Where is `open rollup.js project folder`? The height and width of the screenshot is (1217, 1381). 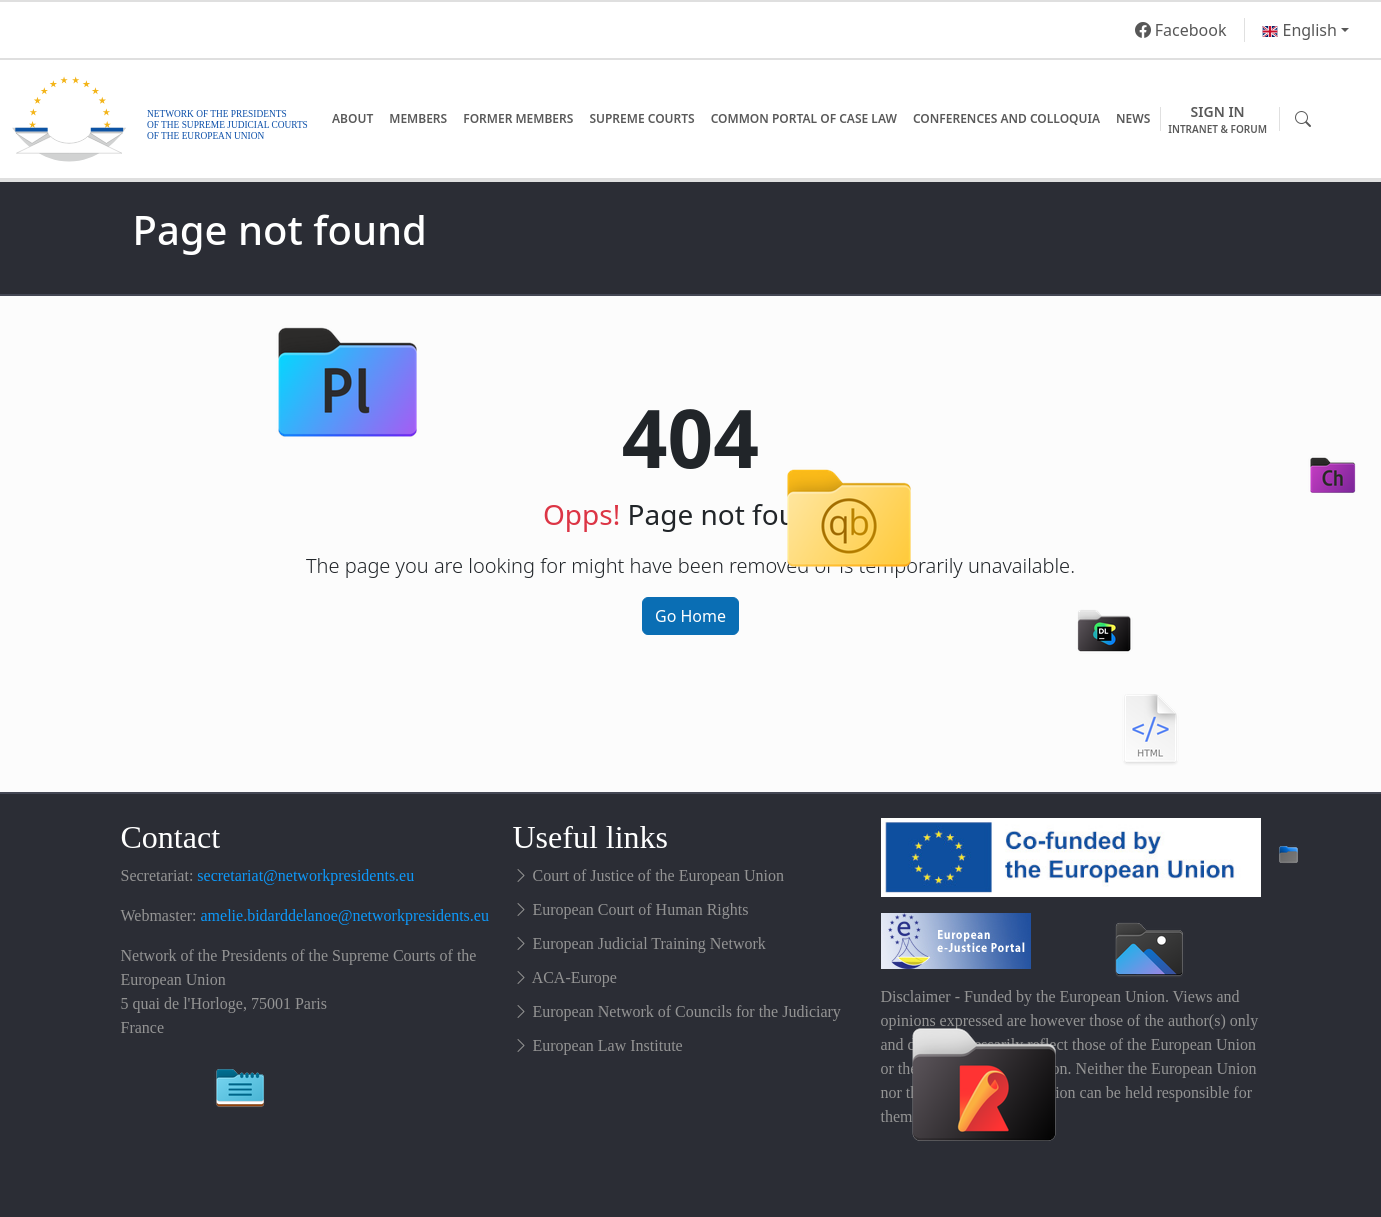
open rollup.js project folder is located at coordinates (983, 1088).